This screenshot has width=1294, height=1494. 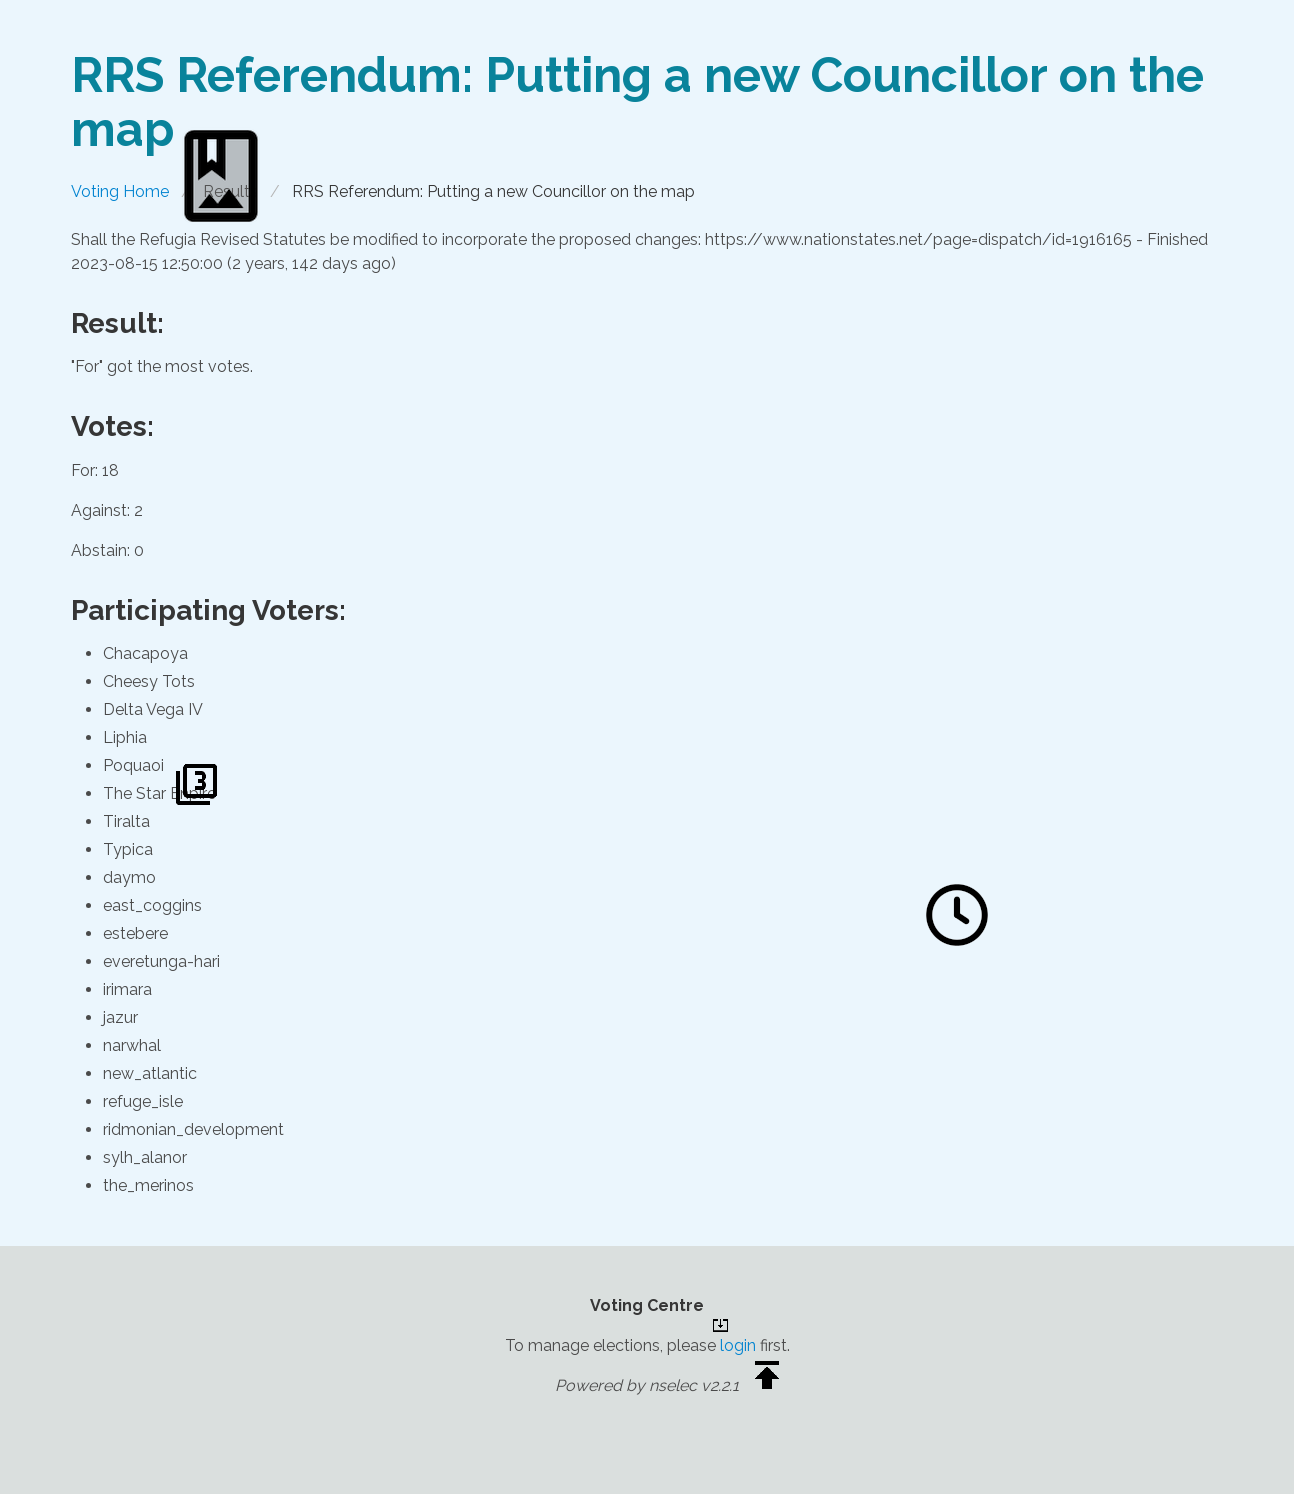 What do you see at coordinates (767, 1375) in the screenshot?
I see `publish or upload content` at bounding box center [767, 1375].